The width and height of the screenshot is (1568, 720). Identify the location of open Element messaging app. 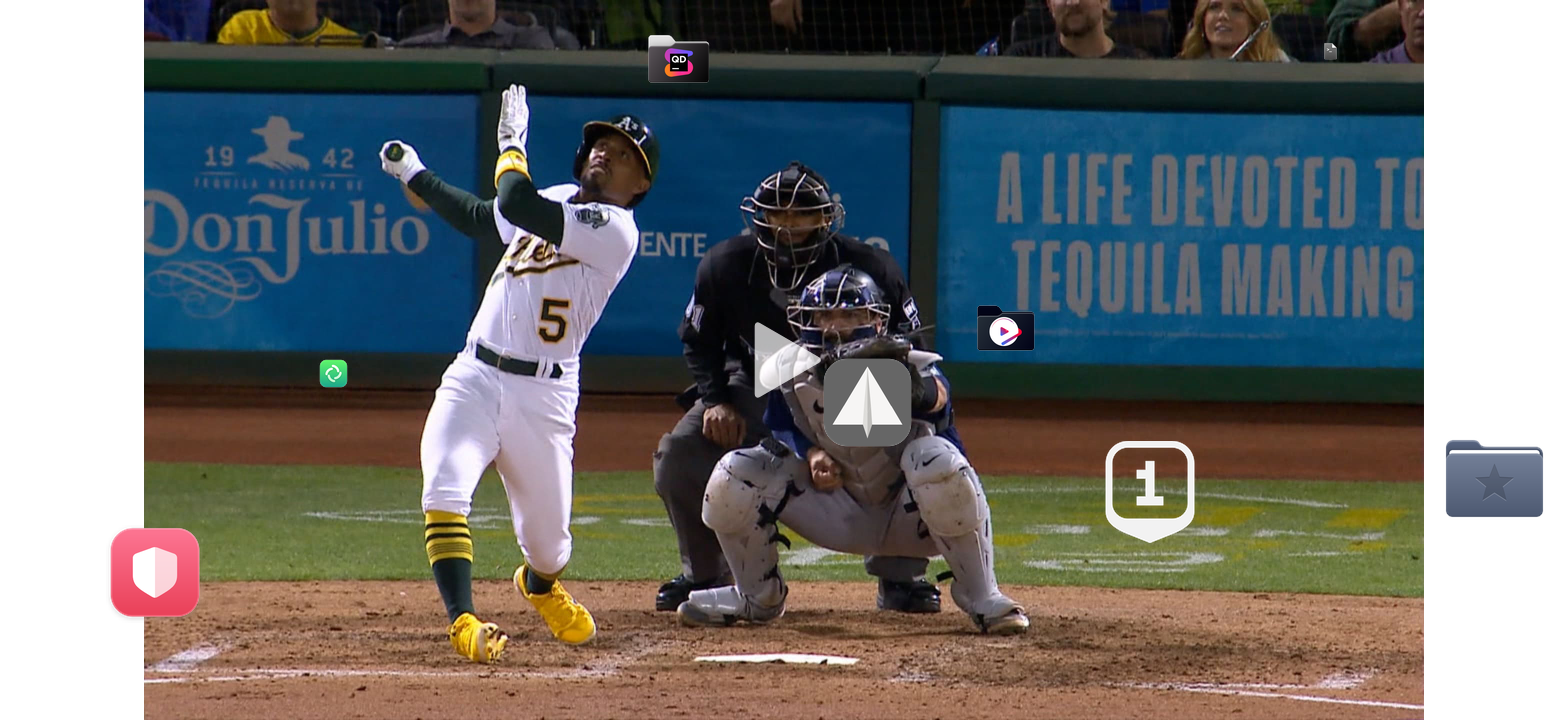
(333, 373).